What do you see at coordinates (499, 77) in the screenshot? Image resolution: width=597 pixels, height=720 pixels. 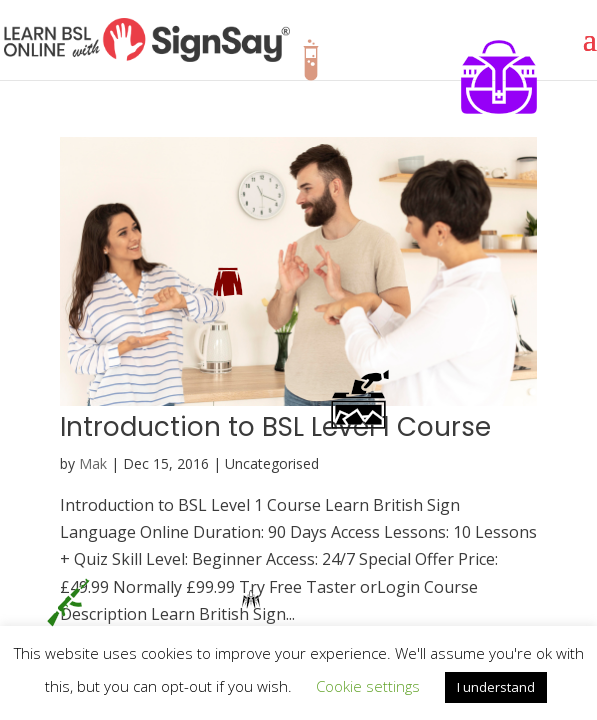 I see `access disc golf equipment or bag inventory` at bounding box center [499, 77].